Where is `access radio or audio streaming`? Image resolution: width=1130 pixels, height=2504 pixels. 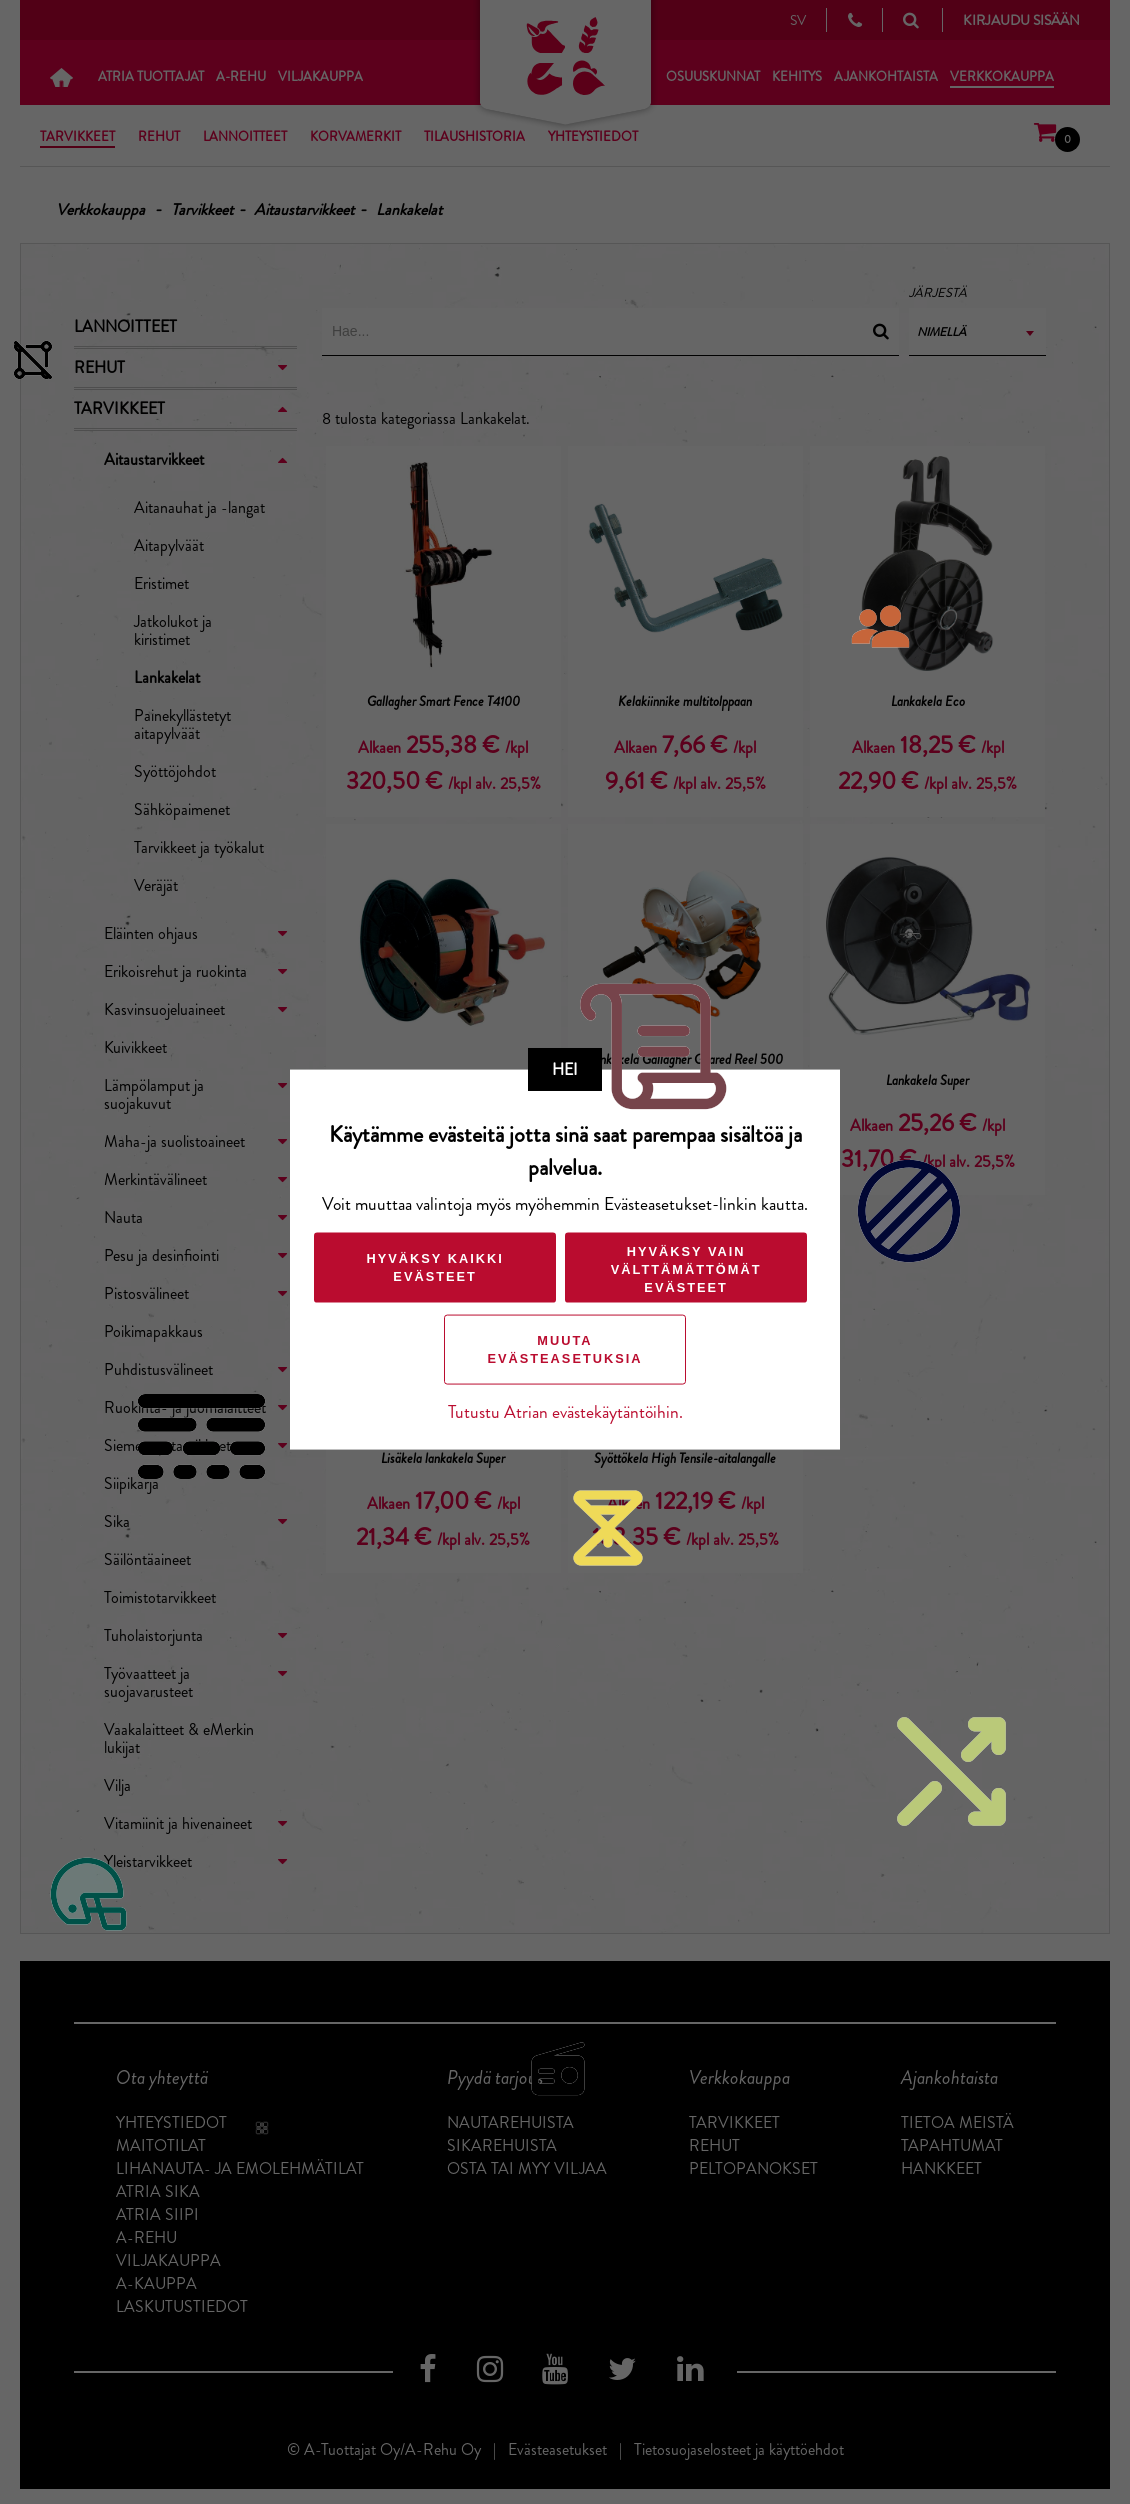
access radio or audio streaming is located at coordinates (558, 2072).